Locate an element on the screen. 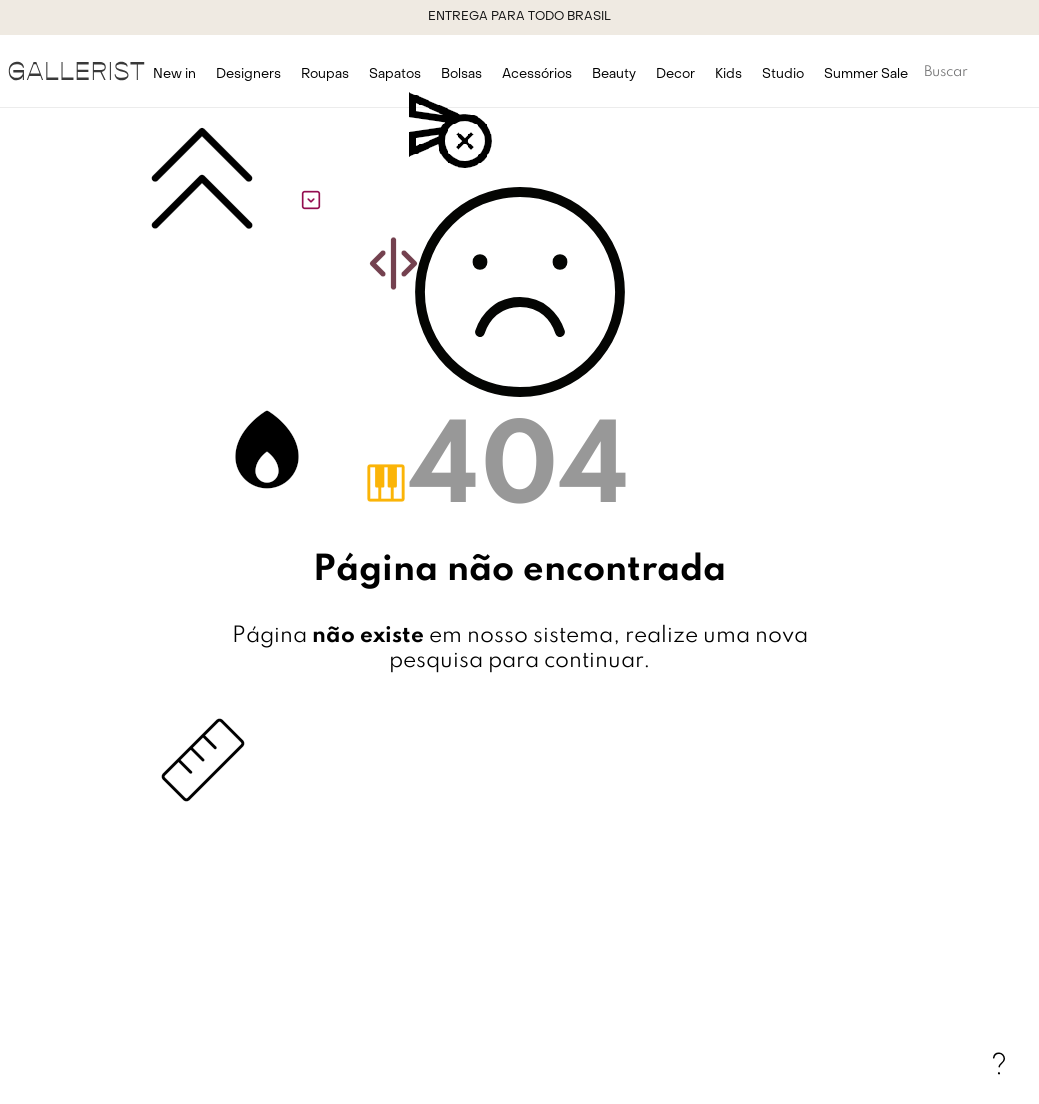 The height and width of the screenshot is (1104, 1039). cancel a scheduled message is located at coordinates (448, 124).